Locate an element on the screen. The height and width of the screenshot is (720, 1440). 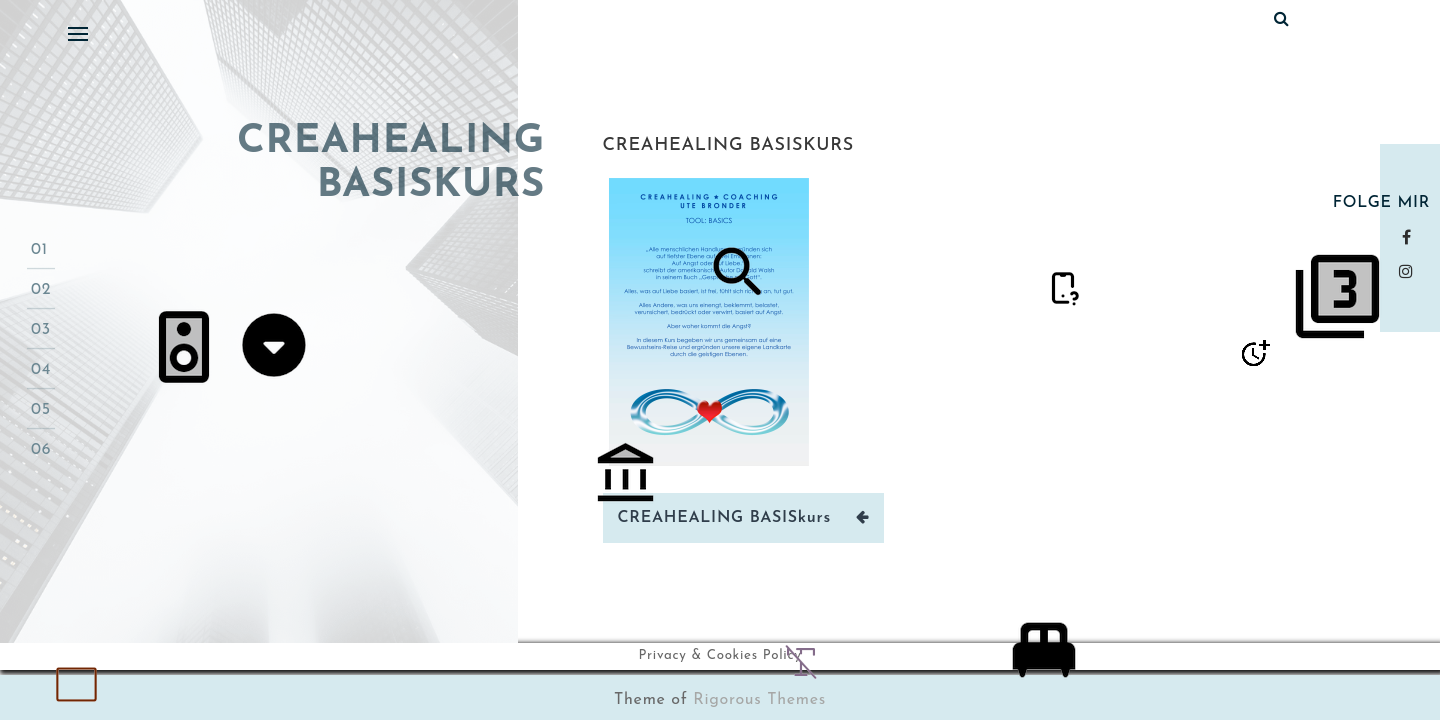
adjust speaker or audio output settings is located at coordinates (184, 347).